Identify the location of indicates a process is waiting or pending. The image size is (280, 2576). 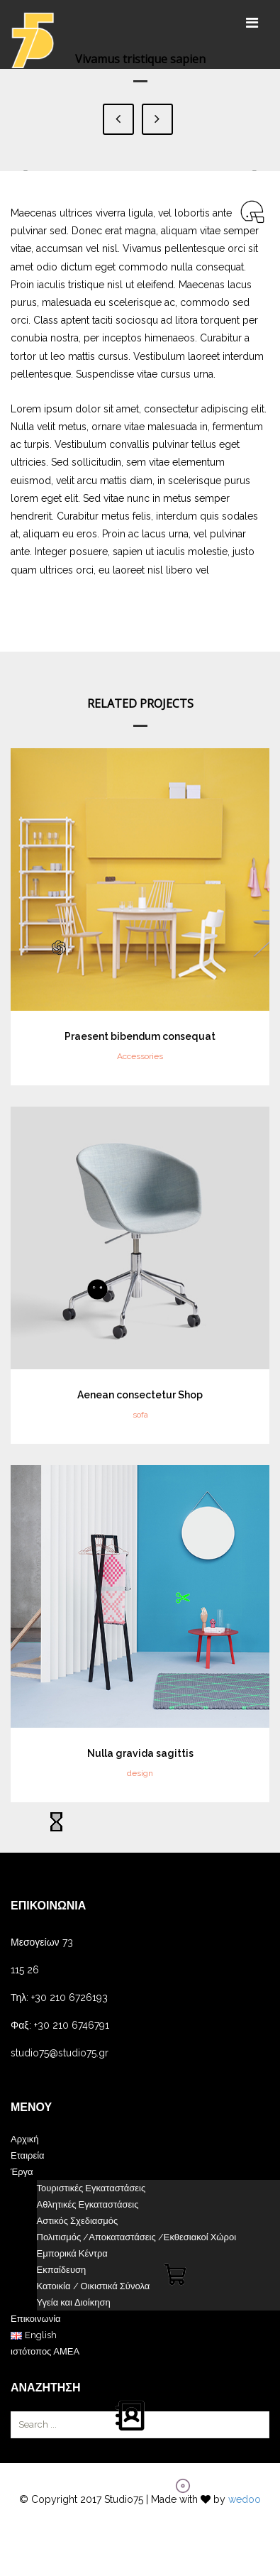
(56, 1821).